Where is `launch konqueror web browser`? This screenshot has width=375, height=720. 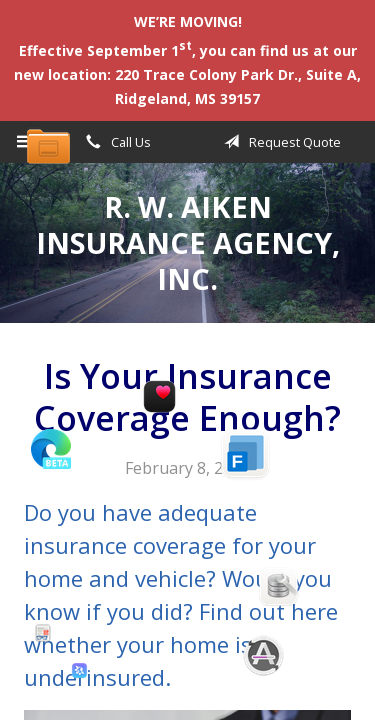
launch konqueror web browser is located at coordinates (79, 670).